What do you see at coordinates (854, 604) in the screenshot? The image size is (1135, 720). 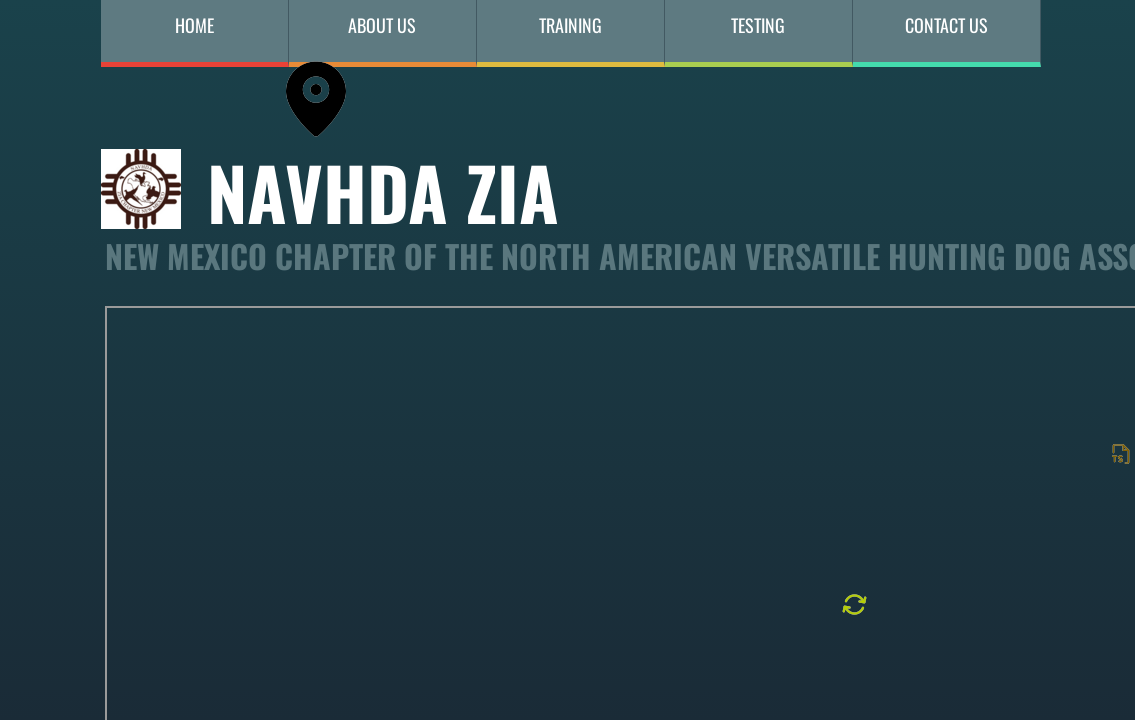 I see `sync data across devices` at bounding box center [854, 604].